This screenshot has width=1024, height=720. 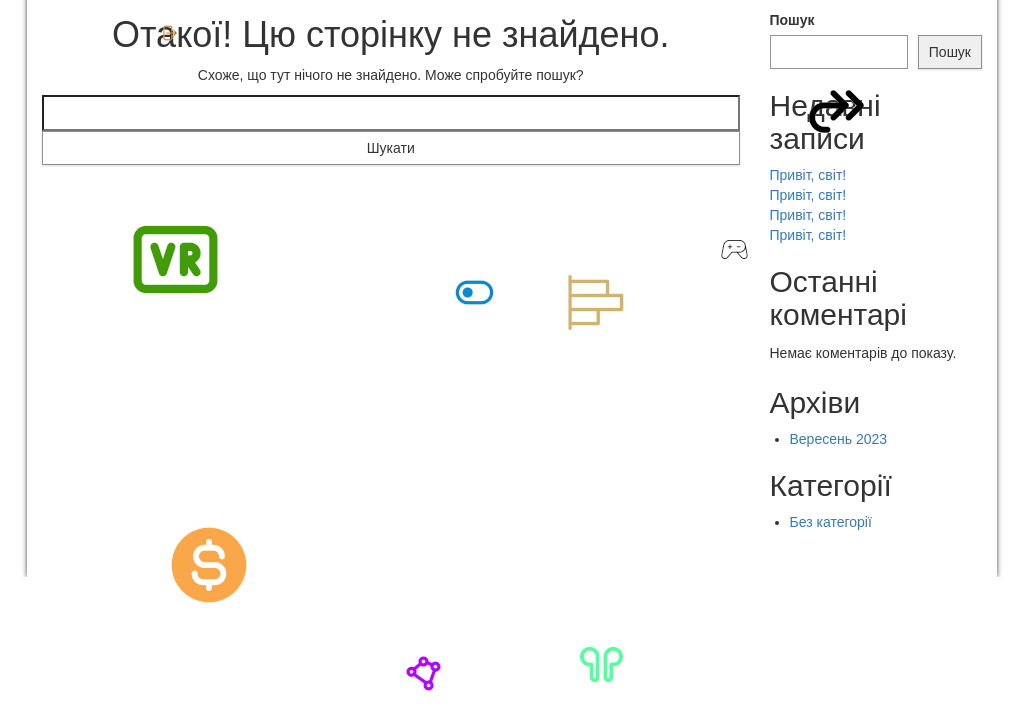 I want to click on log out of your account, so click(x=169, y=33).